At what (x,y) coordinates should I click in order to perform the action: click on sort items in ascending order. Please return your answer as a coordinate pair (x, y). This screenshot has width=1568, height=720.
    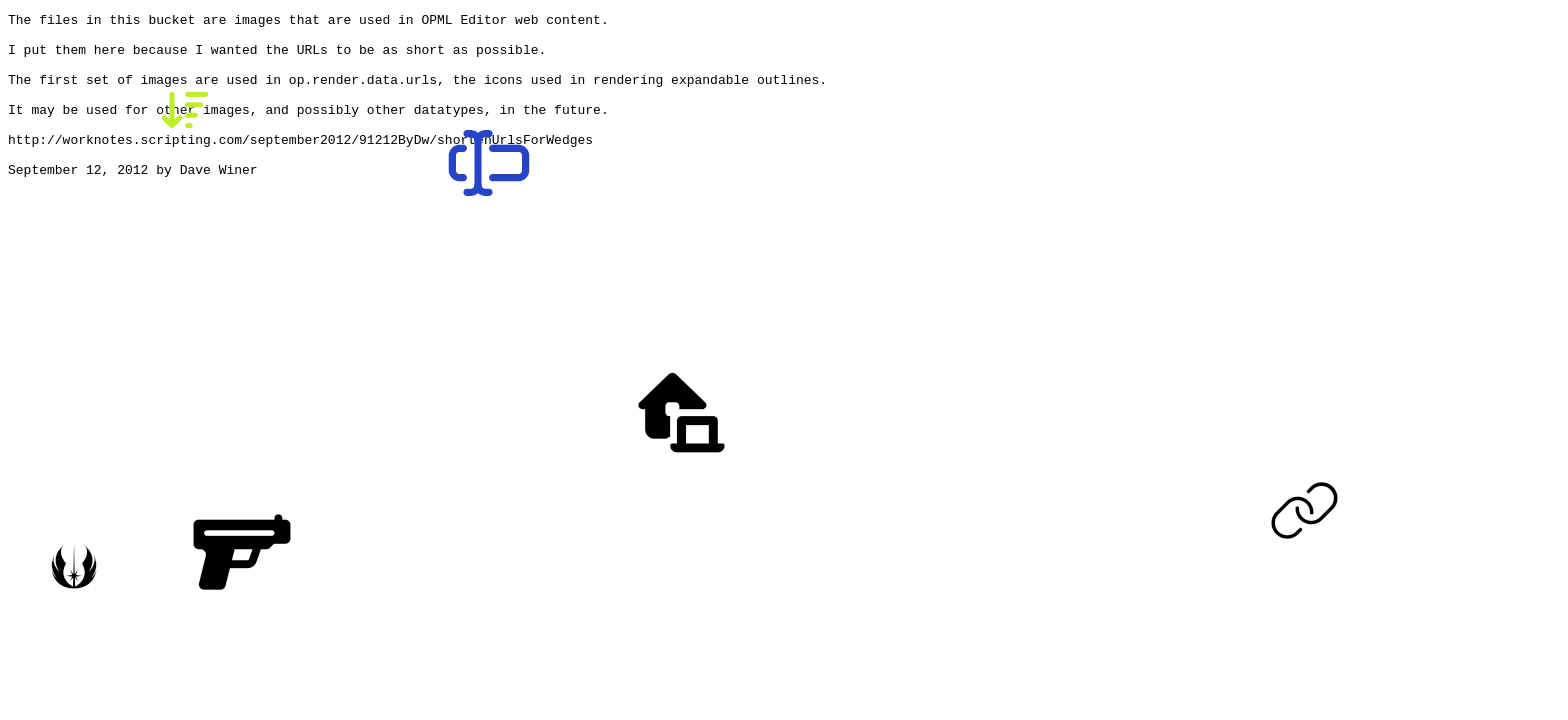
    Looking at the image, I should click on (185, 110).